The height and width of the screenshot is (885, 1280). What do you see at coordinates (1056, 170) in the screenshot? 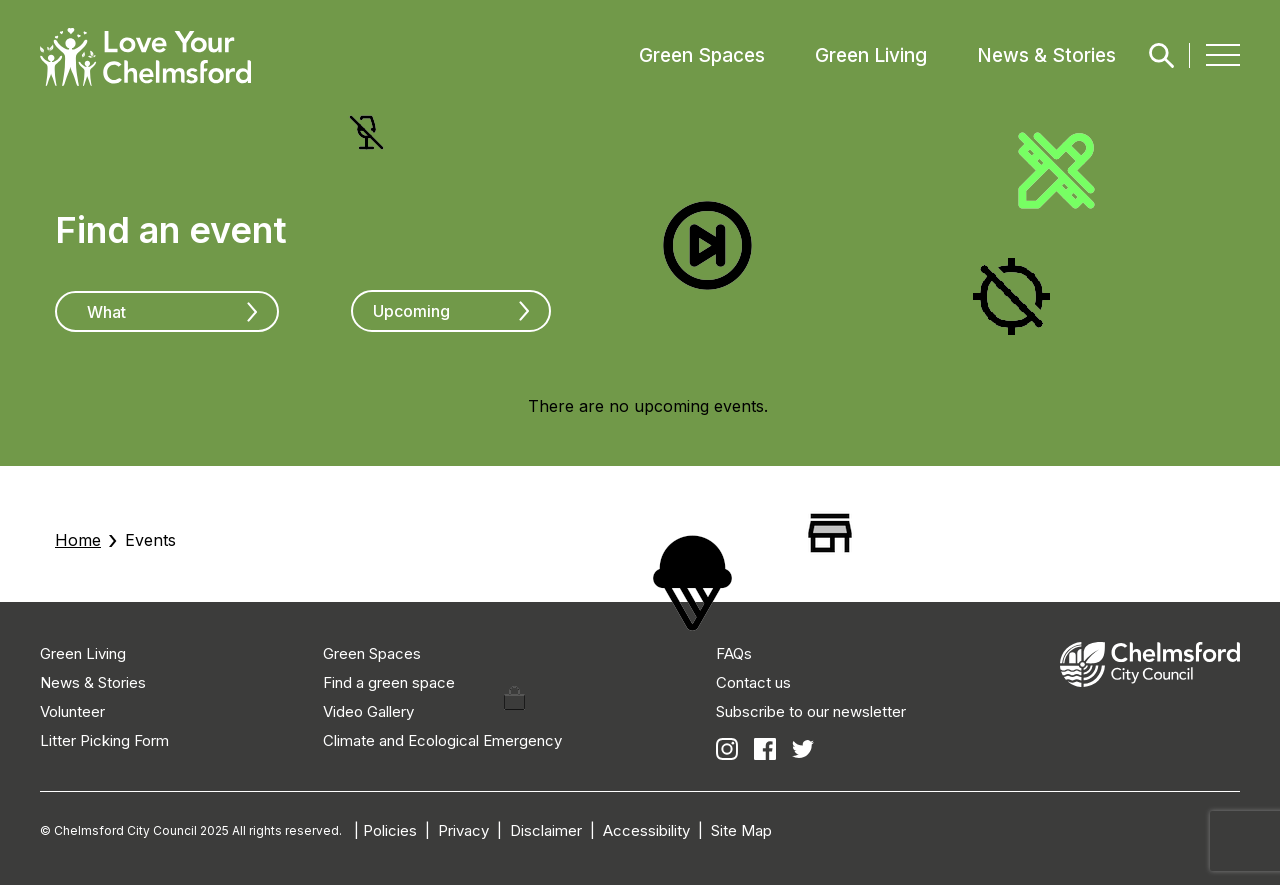
I see `tools or settings unavailable` at bounding box center [1056, 170].